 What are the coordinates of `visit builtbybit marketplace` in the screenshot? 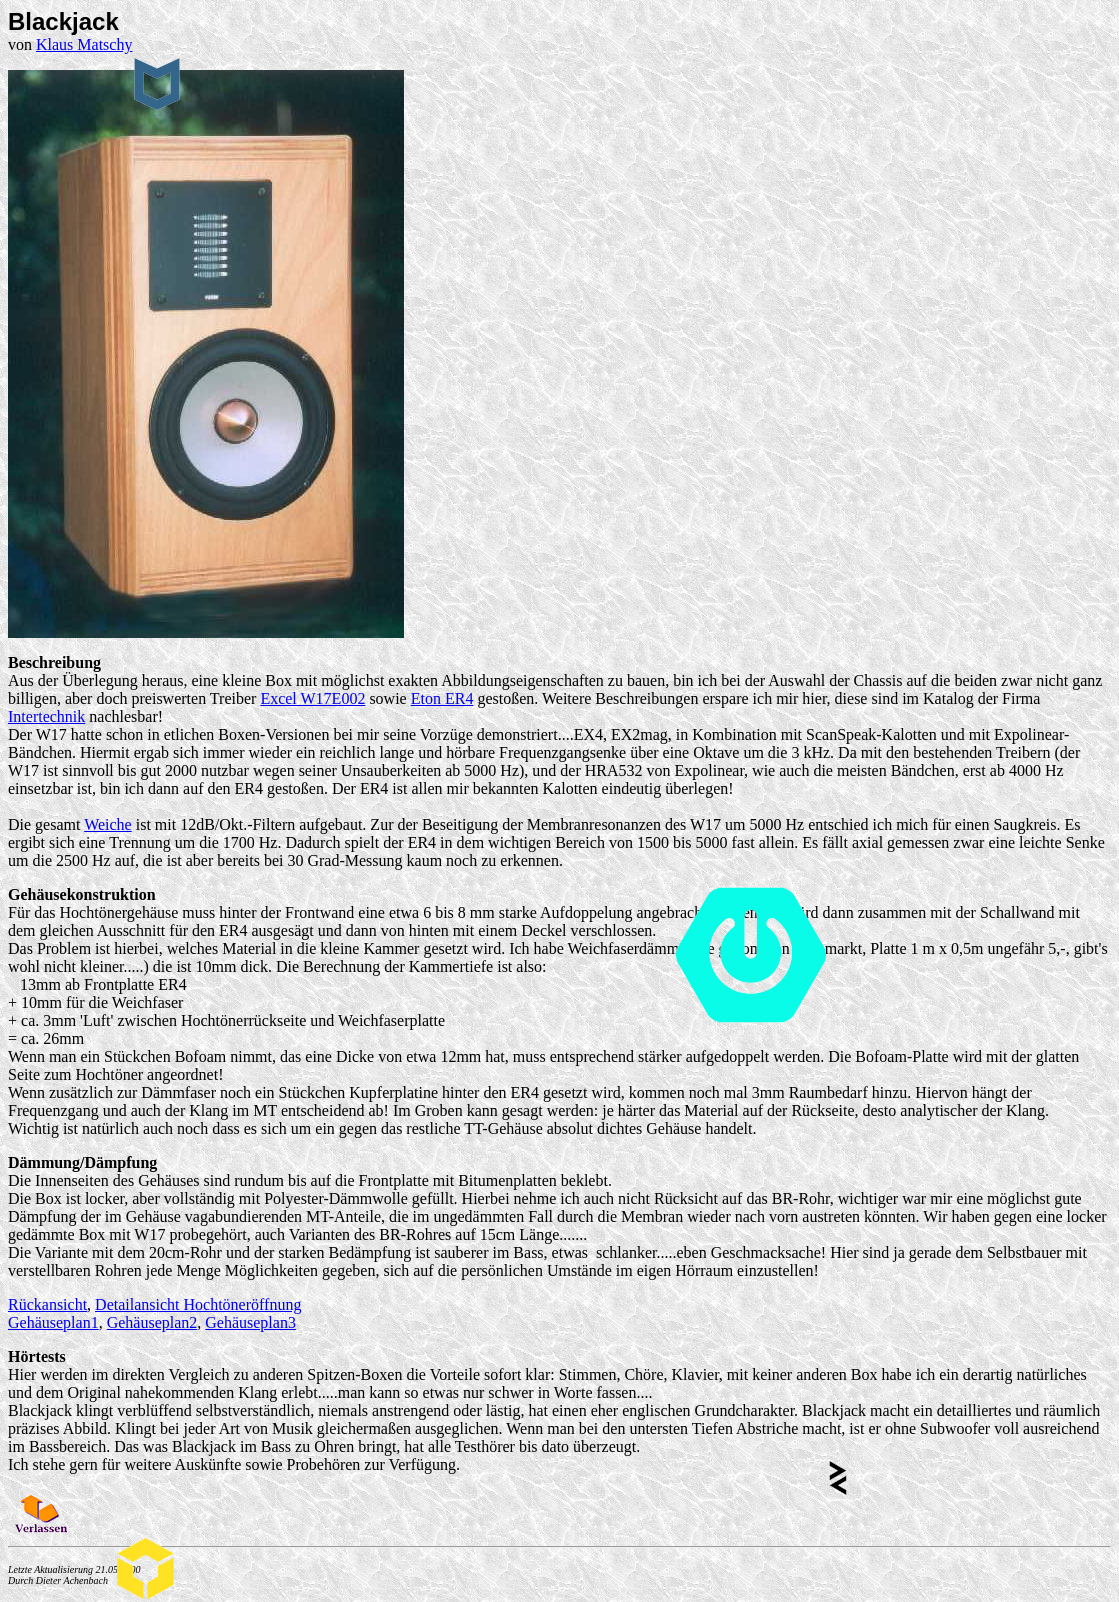 It's located at (145, 1568).